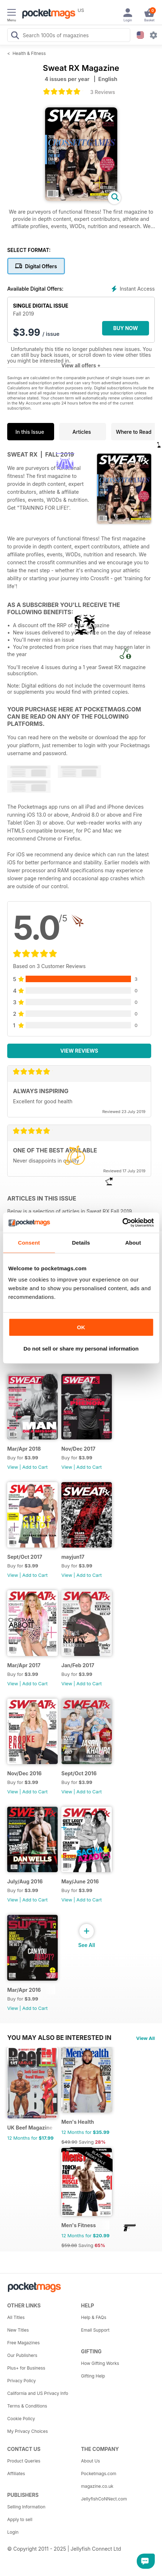  Describe the element at coordinates (75, 1155) in the screenshot. I see `vintage or classic cycling mode` at that location.